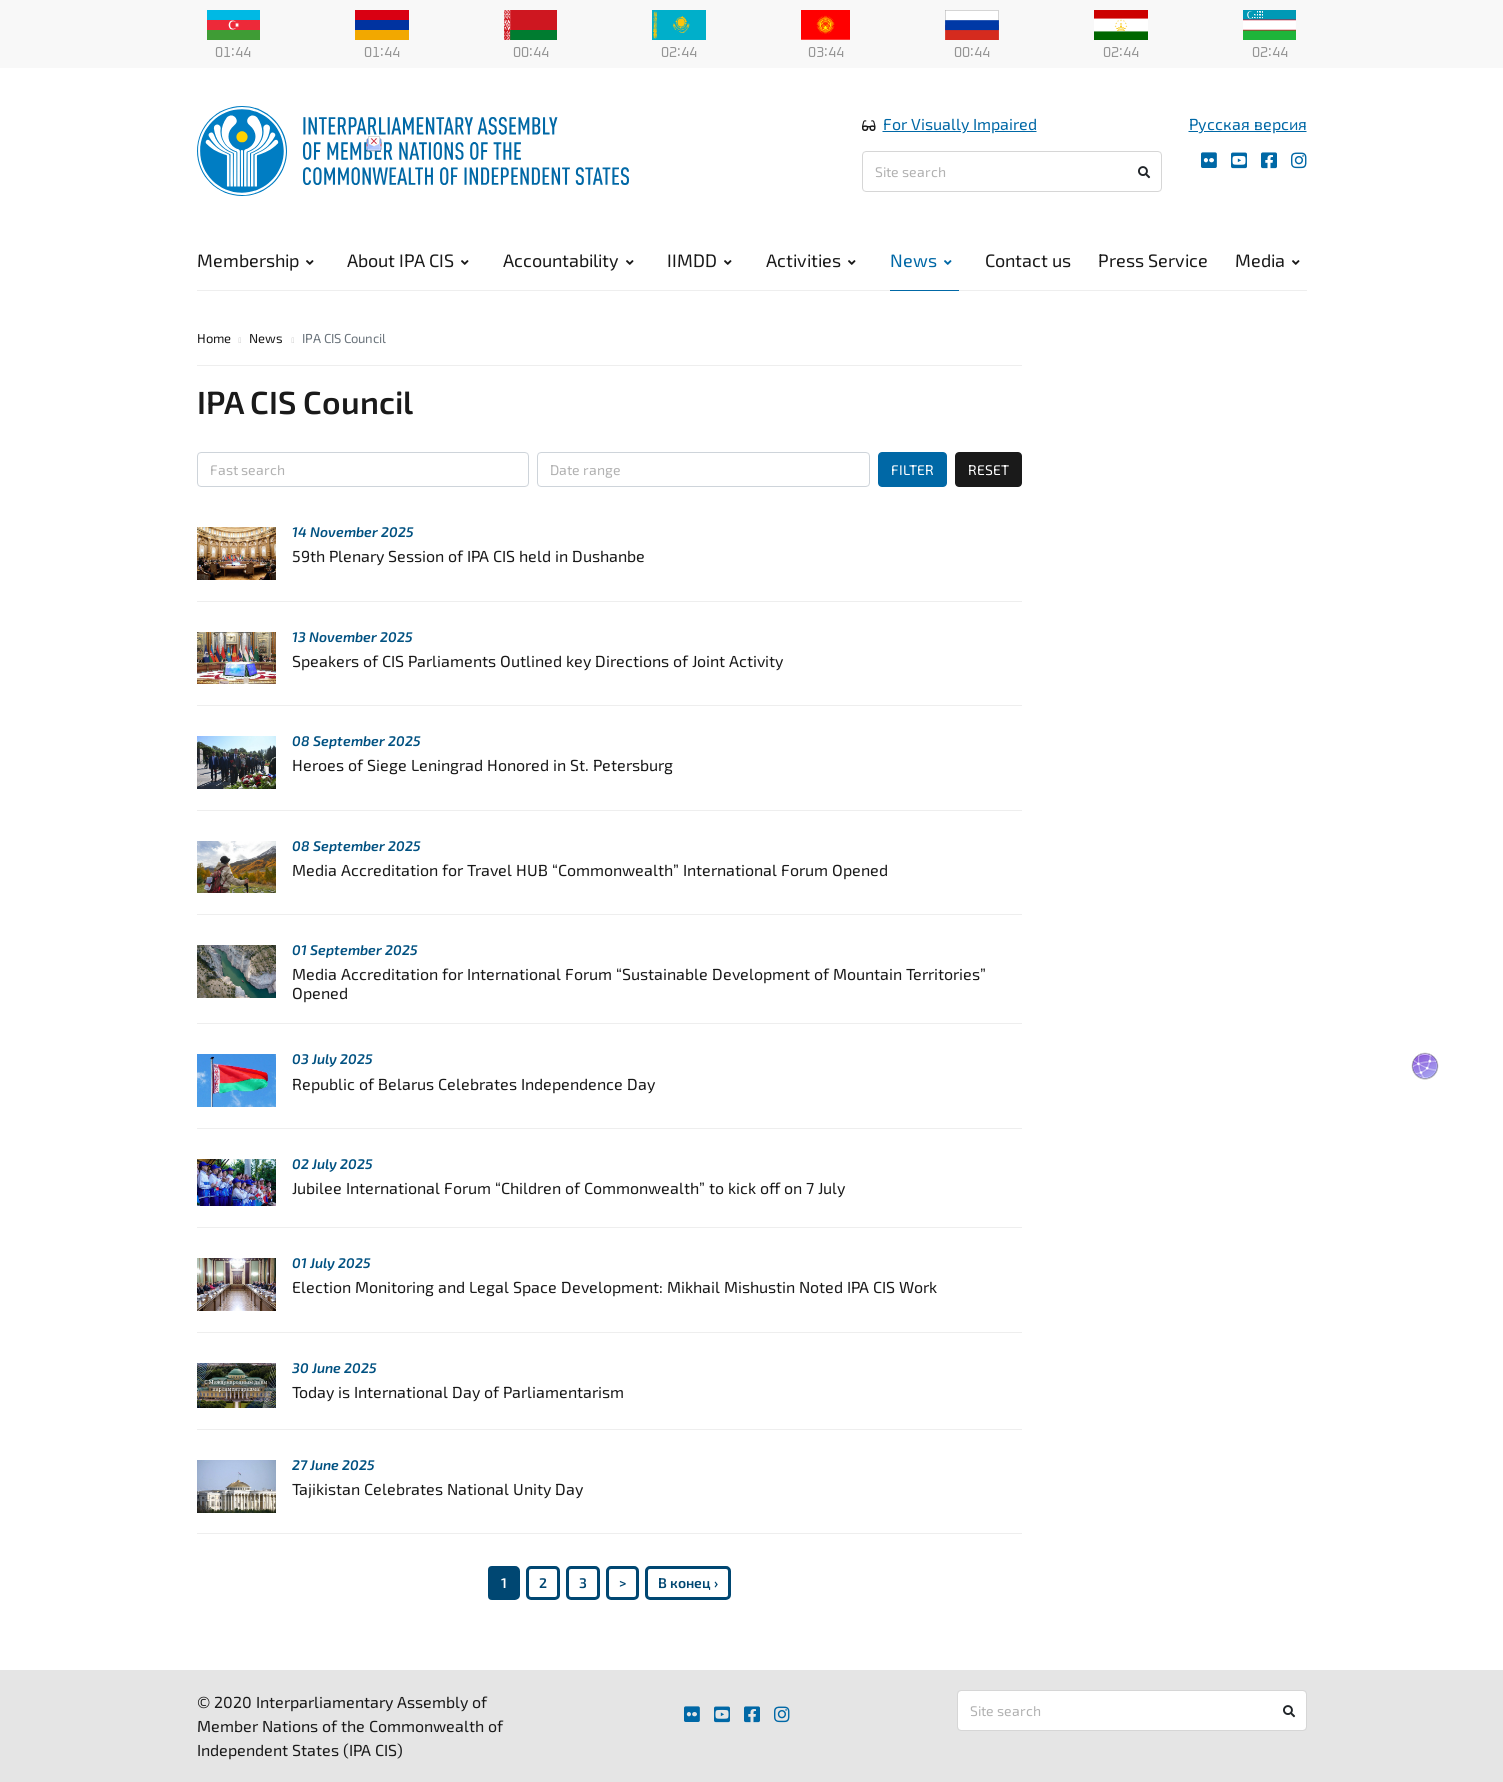 The image size is (1503, 1782). What do you see at coordinates (374, 144) in the screenshot?
I see `mark email as spam or junk` at bounding box center [374, 144].